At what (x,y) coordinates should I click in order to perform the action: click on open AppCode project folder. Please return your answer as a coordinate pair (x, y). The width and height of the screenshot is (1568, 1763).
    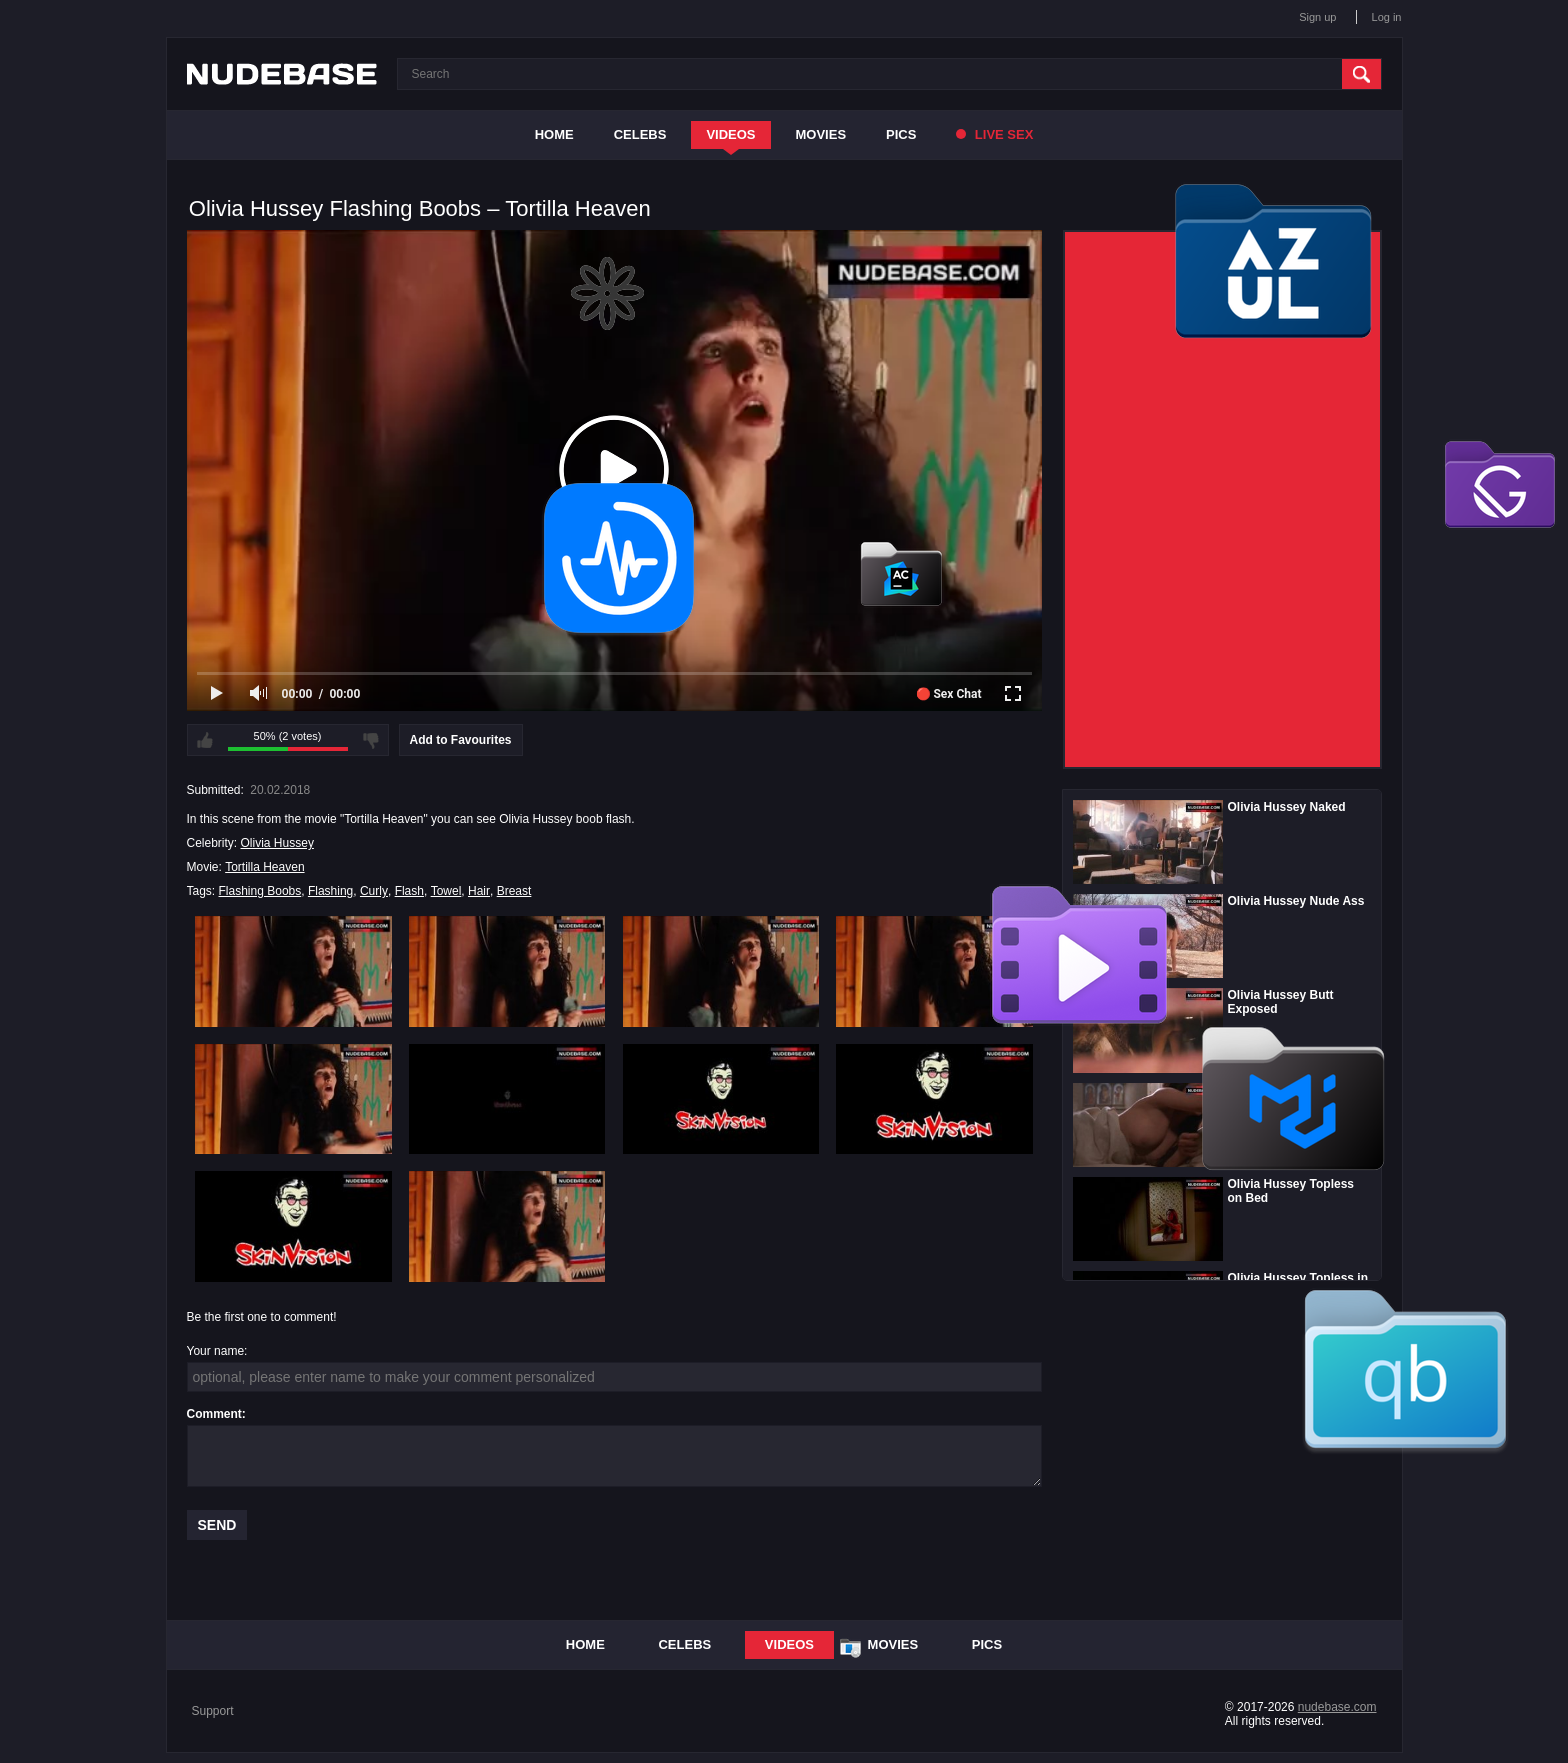
    Looking at the image, I should click on (901, 576).